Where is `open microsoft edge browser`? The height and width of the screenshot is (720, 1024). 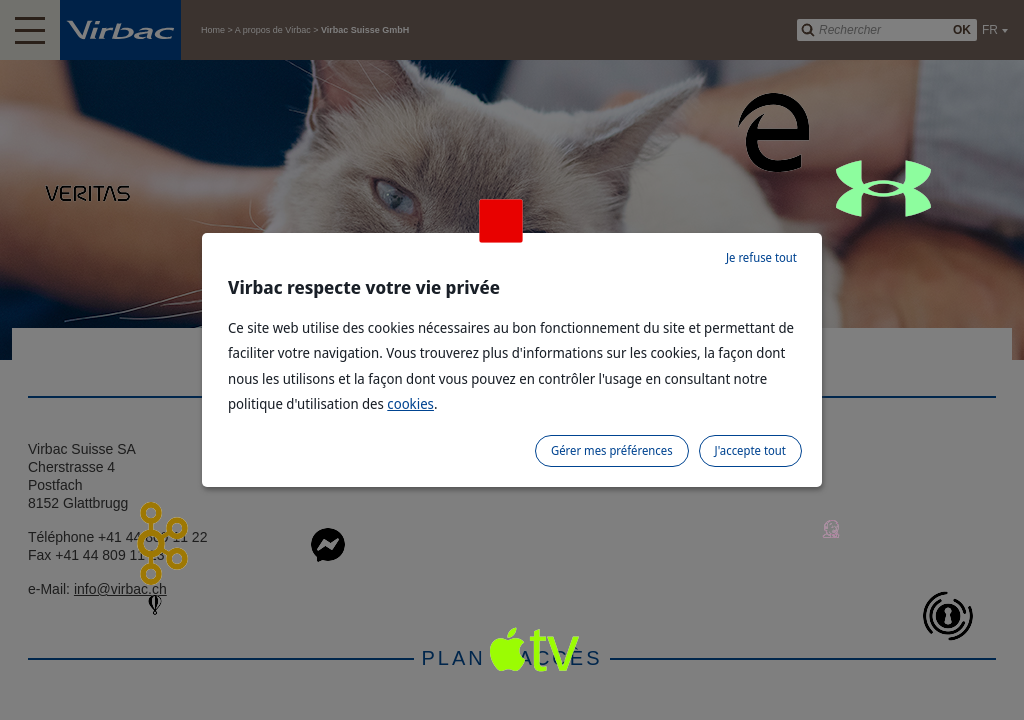
open microsoft edge browser is located at coordinates (773, 132).